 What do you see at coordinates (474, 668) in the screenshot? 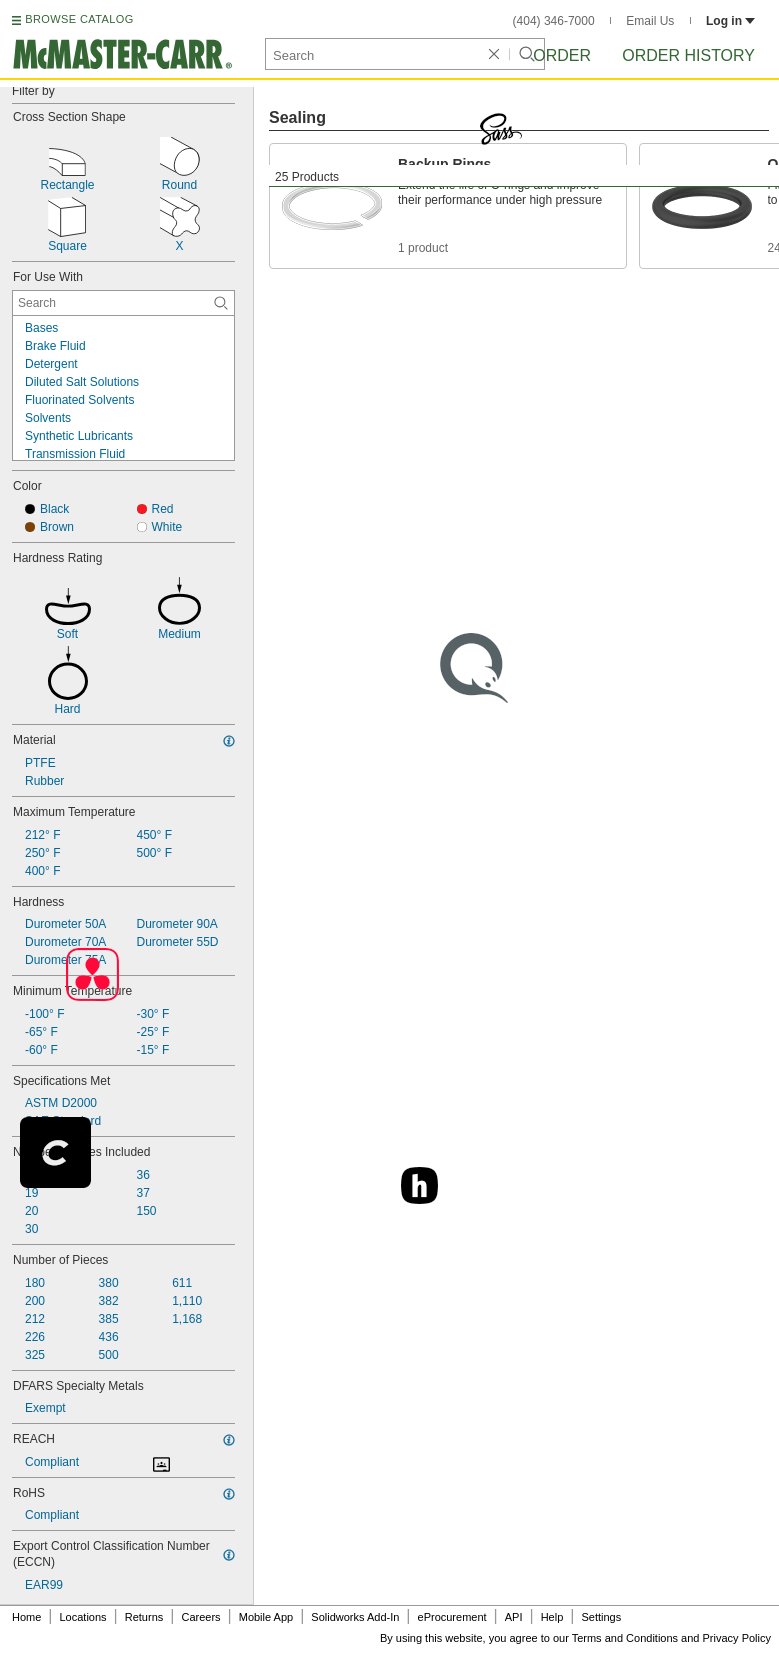
I see `access Qiwi payment services` at bounding box center [474, 668].